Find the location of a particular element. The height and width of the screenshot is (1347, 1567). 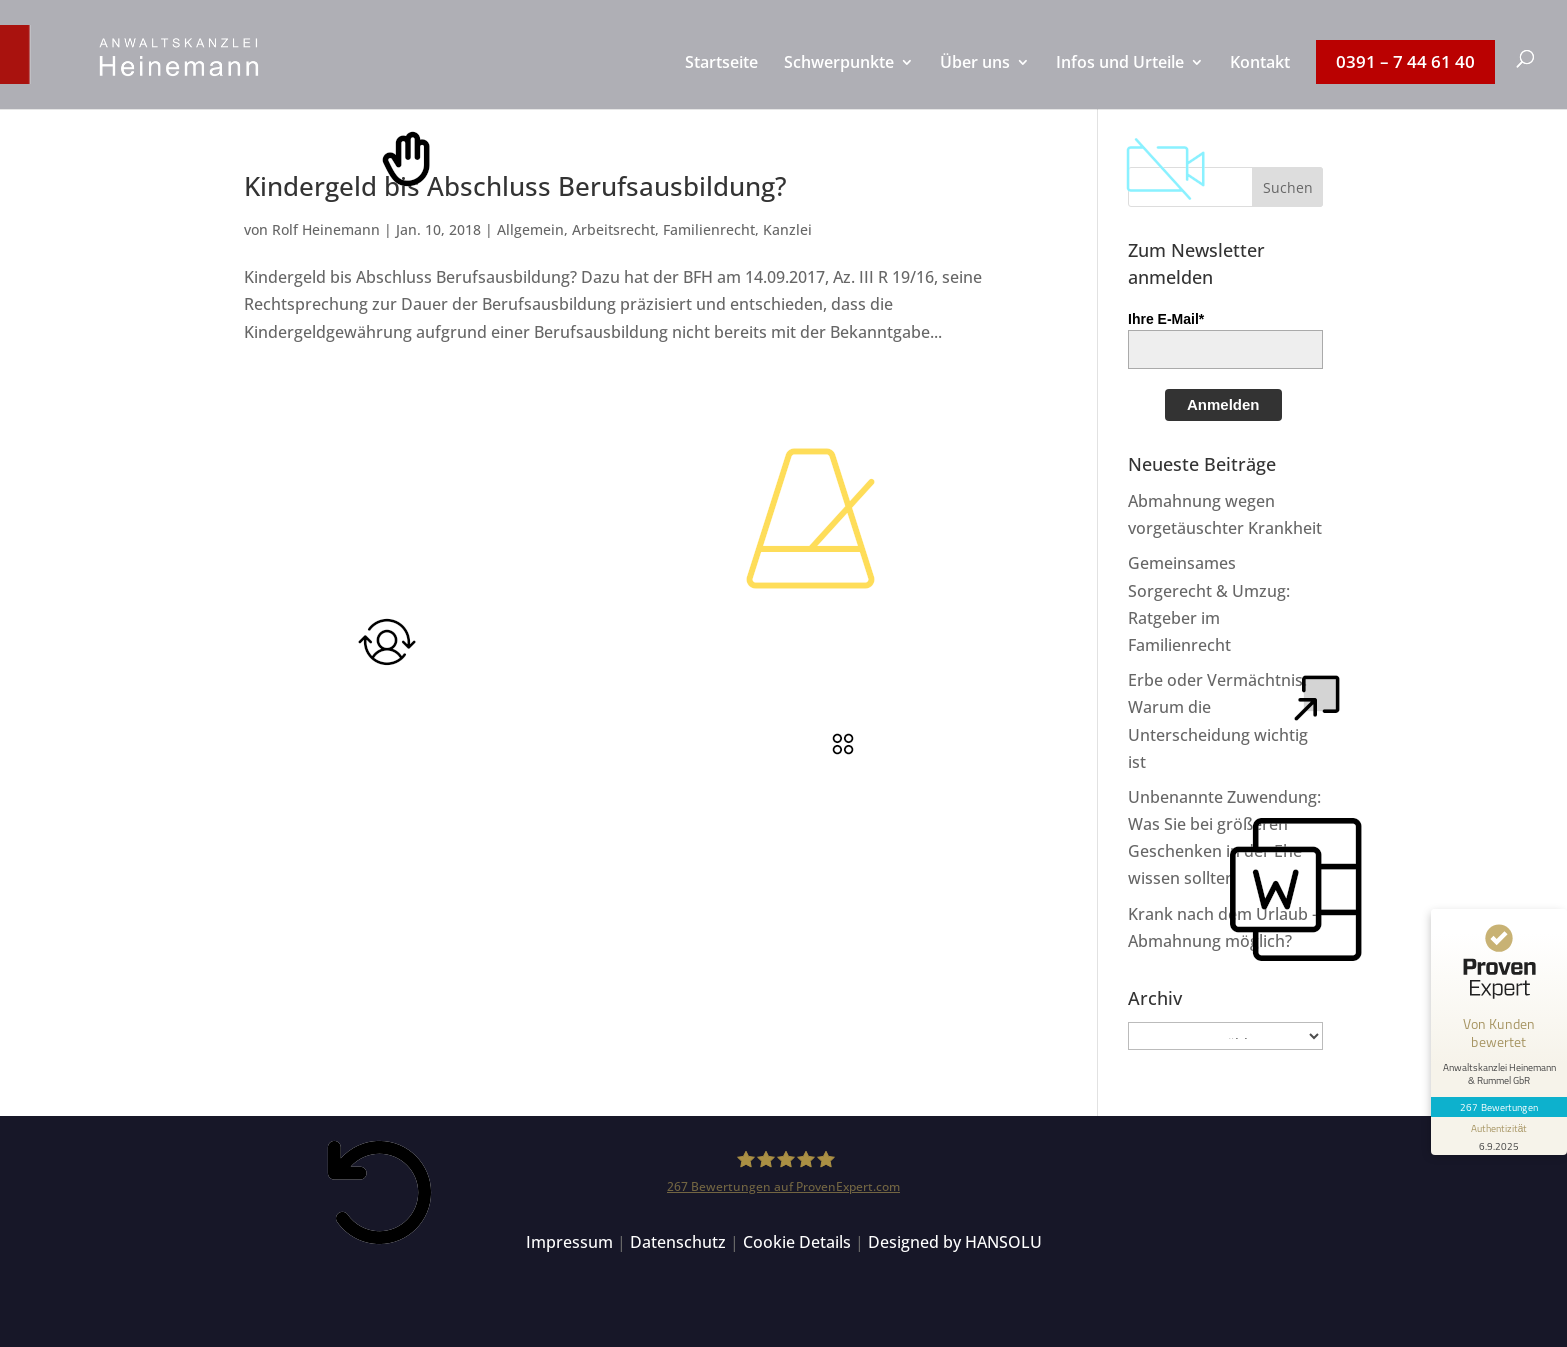

open app grid or dashboard is located at coordinates (843, 744).